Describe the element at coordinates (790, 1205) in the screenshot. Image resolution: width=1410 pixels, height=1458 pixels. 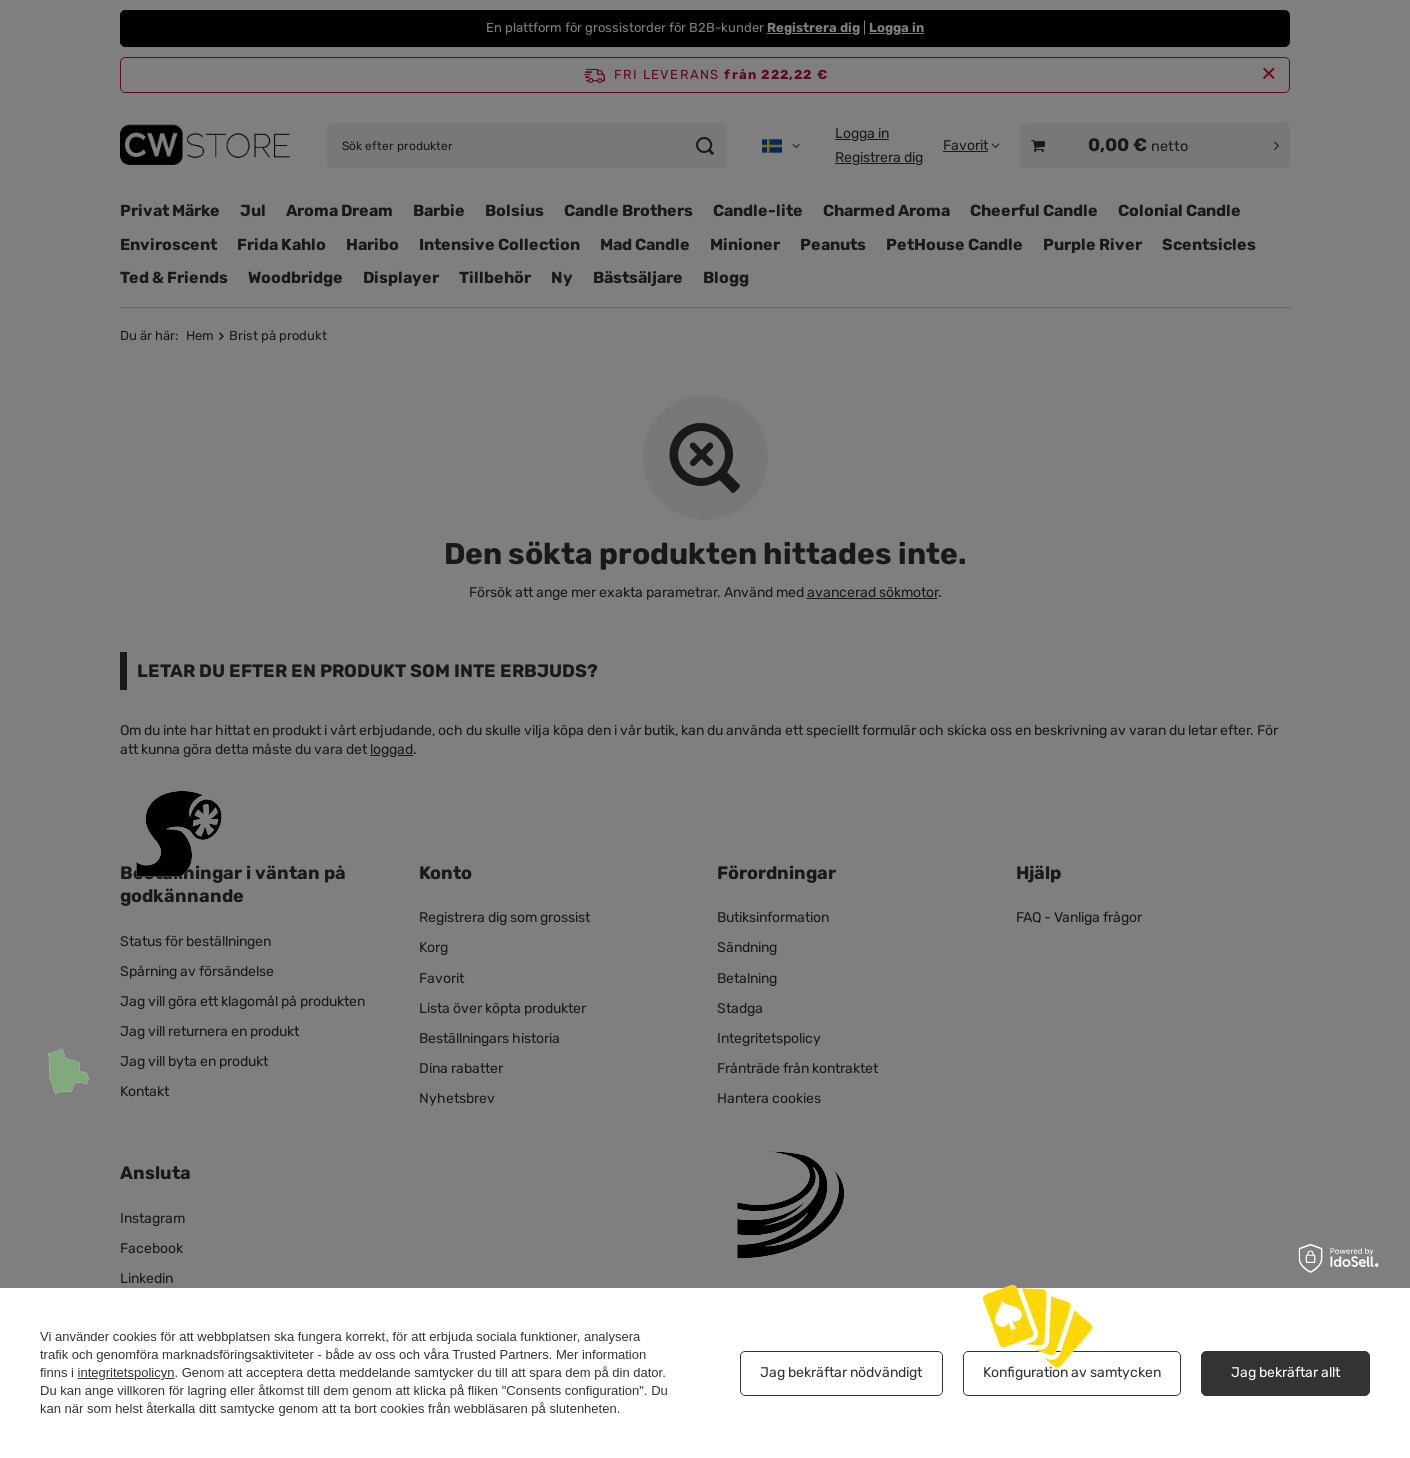
I see `indicates a wind or air-based attack ability` at that location.